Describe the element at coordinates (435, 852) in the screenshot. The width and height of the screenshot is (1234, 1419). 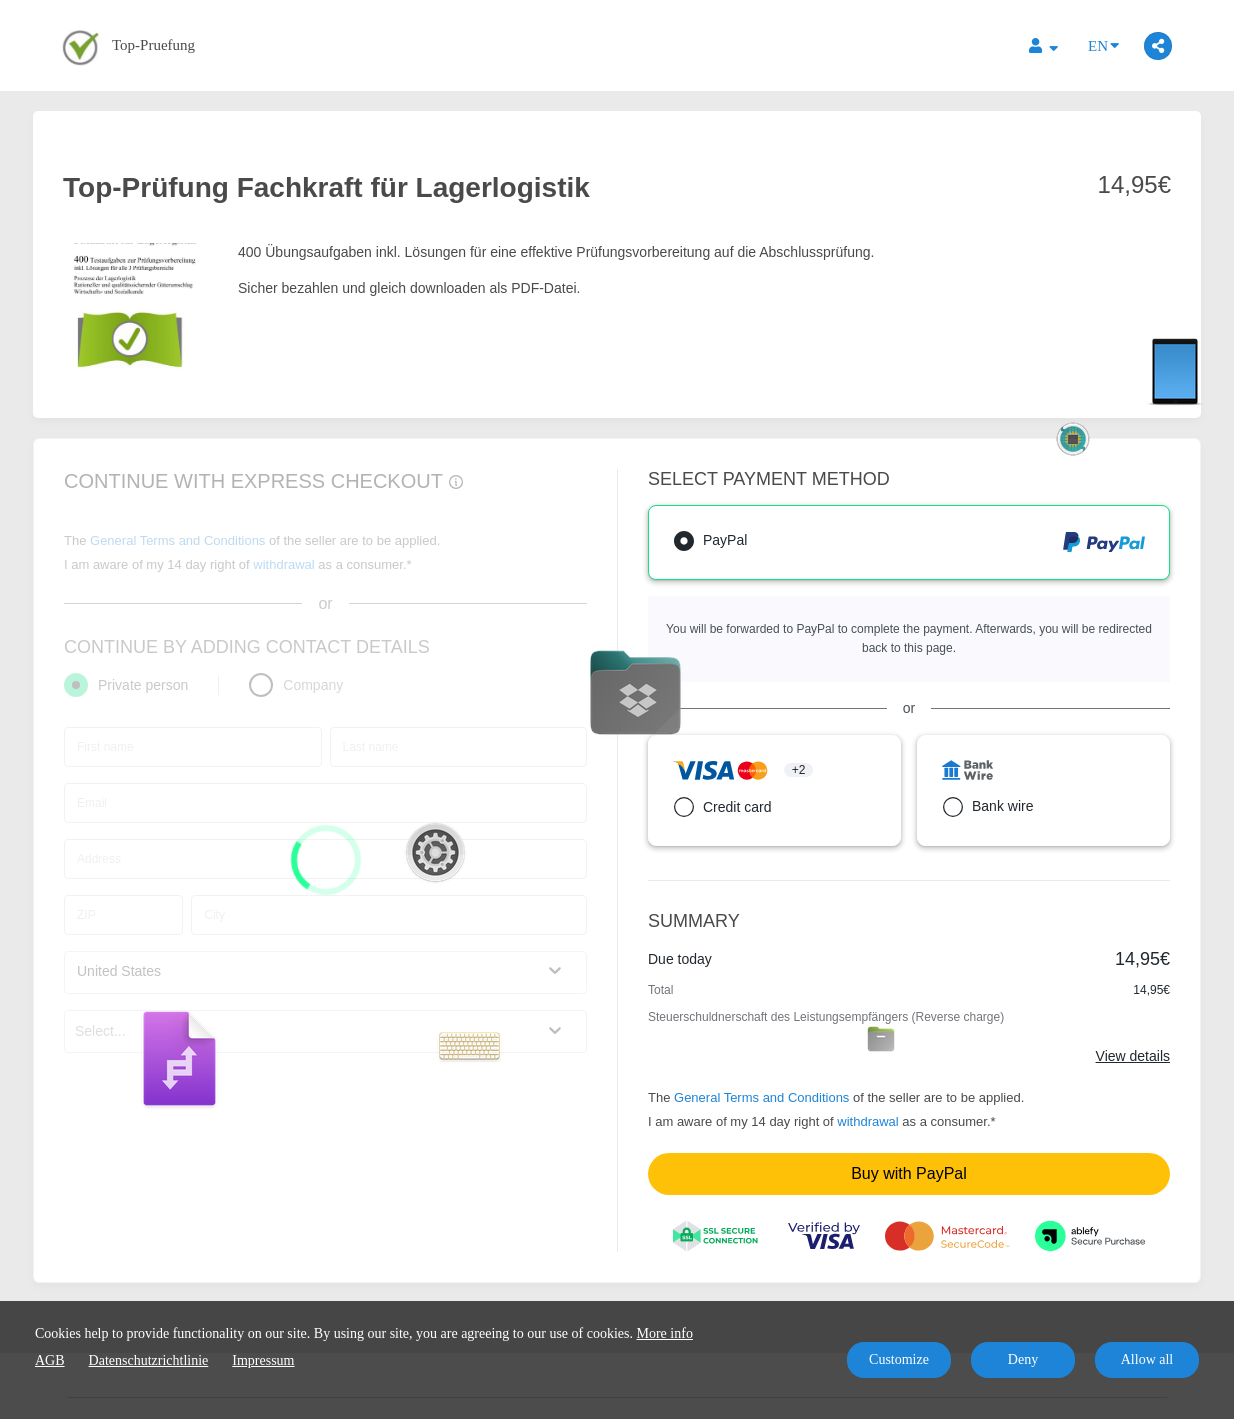
I see `open settings or preferences` at that location.